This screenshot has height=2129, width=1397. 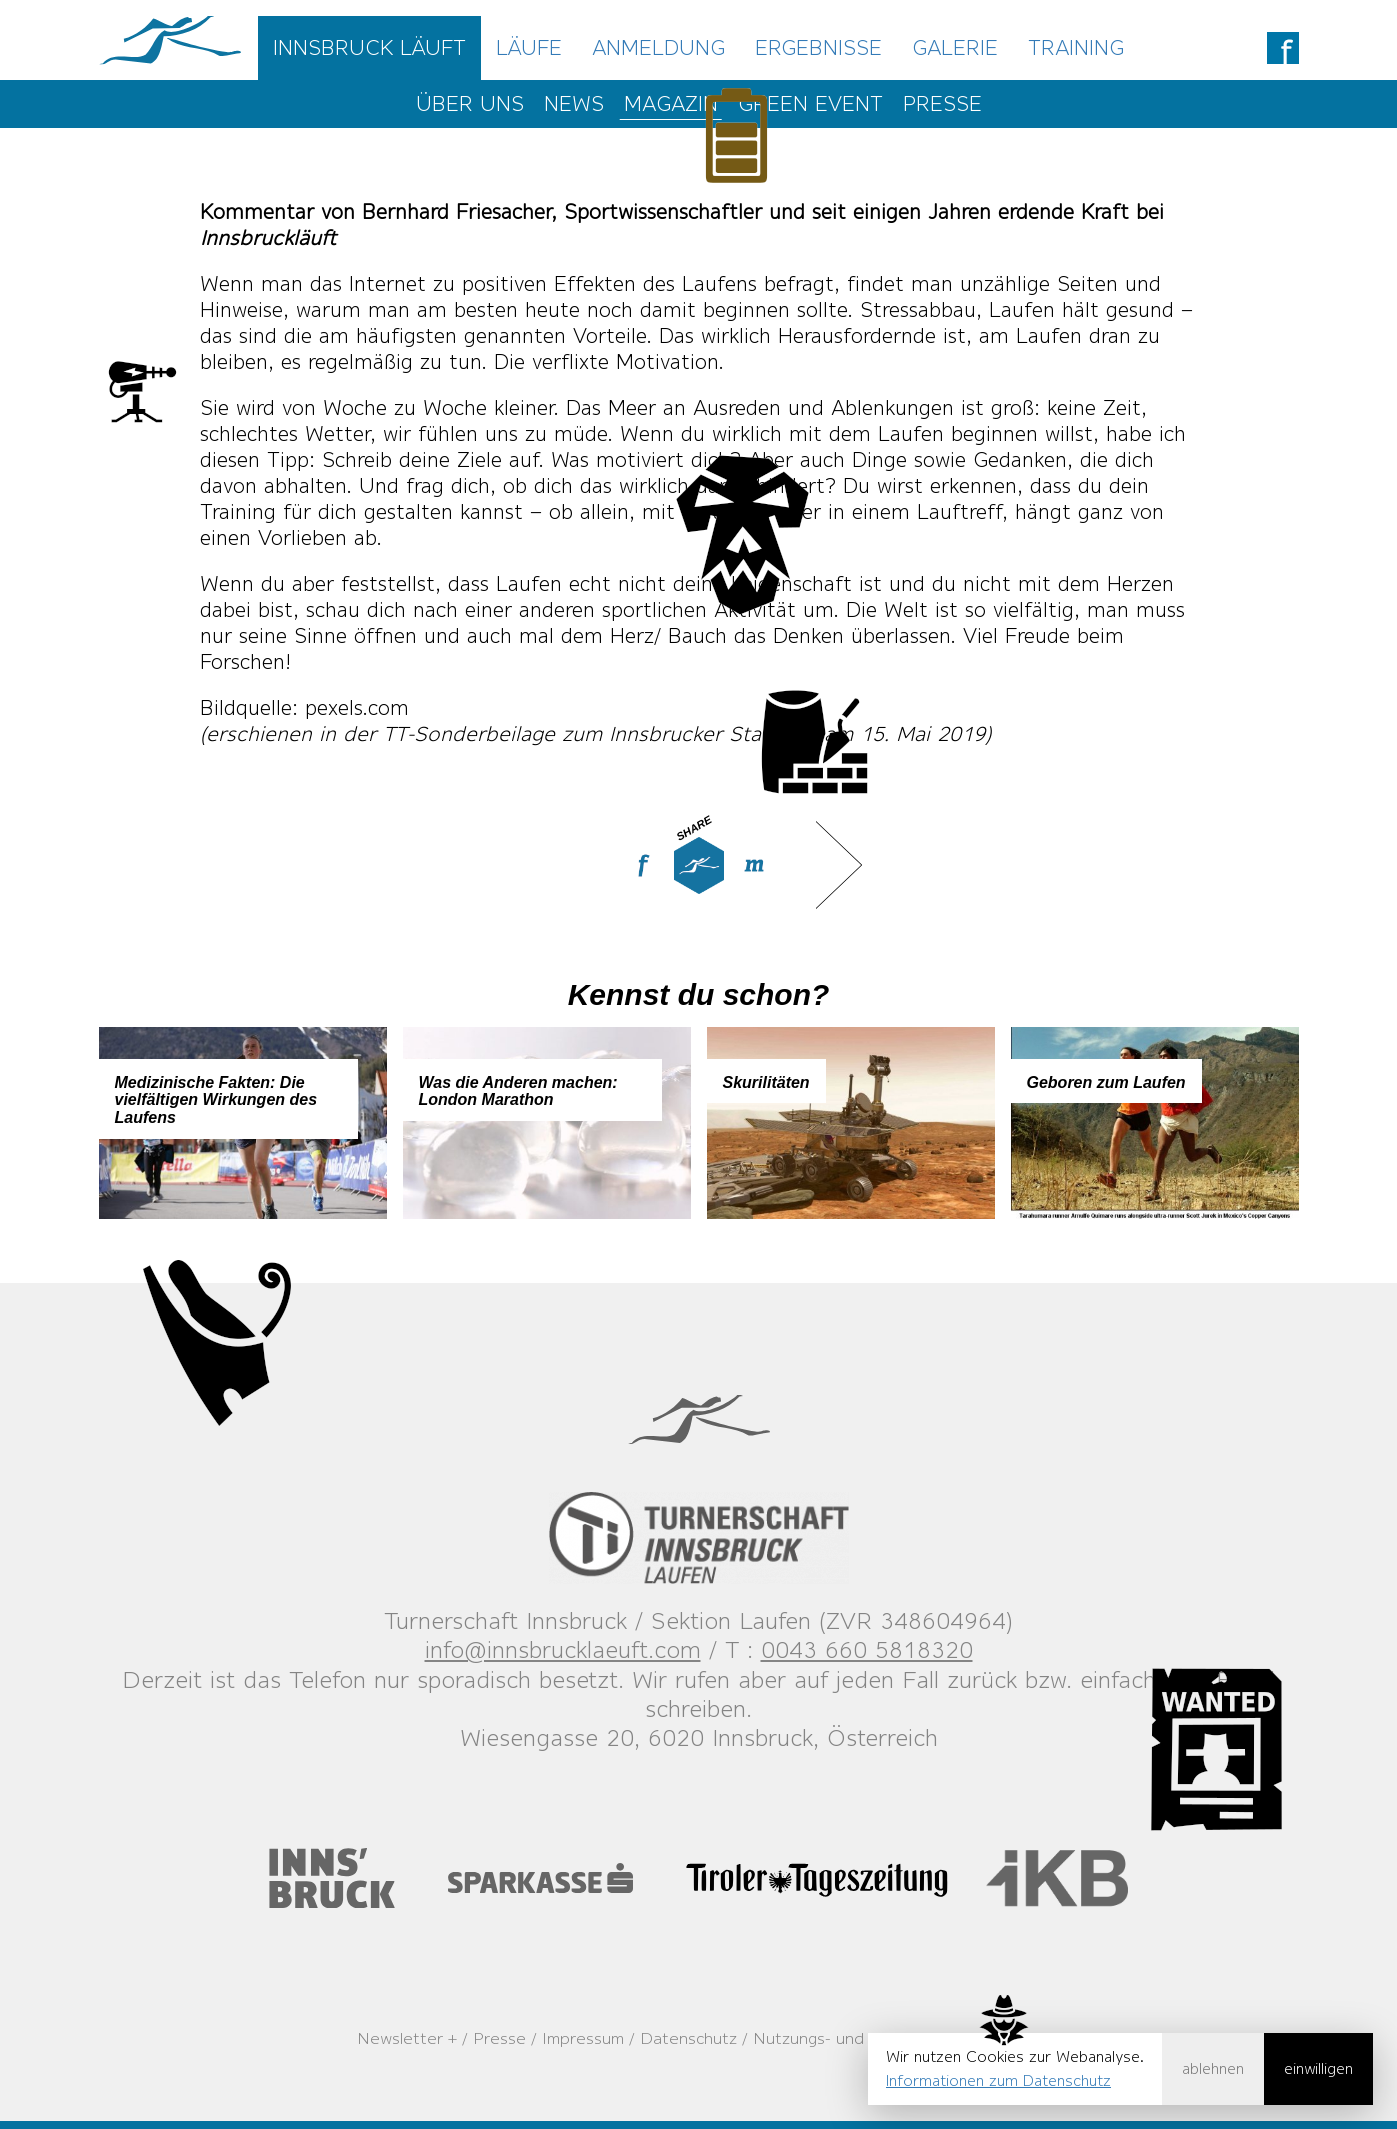 I want to click on indicates a death or game over state, so click(x=743, y=535).